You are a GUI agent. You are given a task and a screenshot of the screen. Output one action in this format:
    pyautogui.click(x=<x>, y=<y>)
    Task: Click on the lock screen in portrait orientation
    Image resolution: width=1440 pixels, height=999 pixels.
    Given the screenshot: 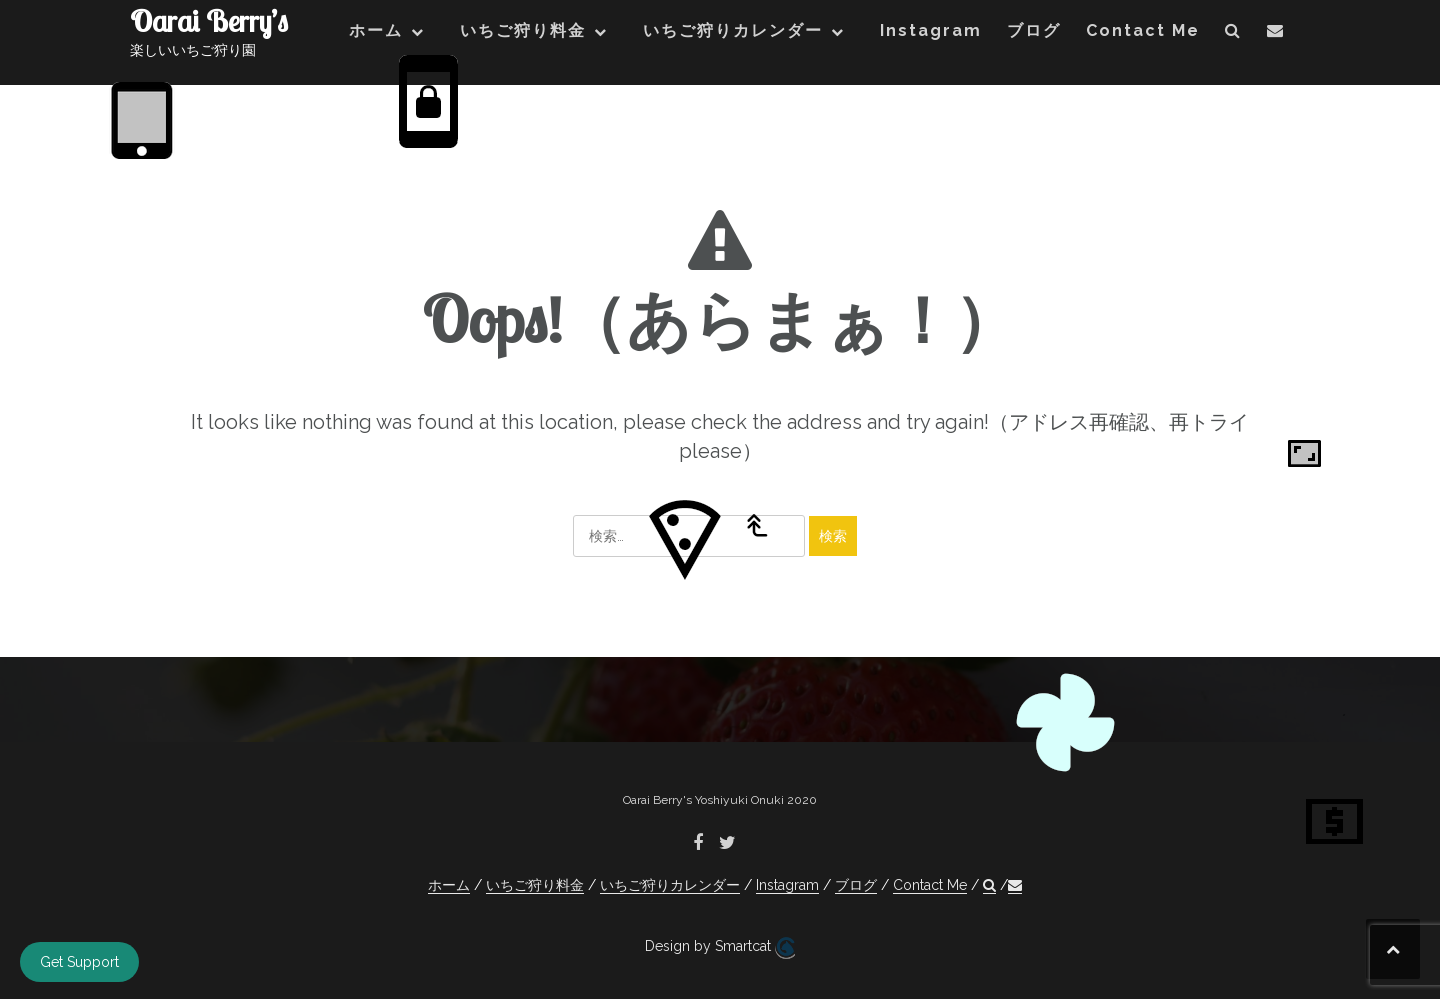 What is the action you would take?
    pyautogui.click(x=428, y=101)
    